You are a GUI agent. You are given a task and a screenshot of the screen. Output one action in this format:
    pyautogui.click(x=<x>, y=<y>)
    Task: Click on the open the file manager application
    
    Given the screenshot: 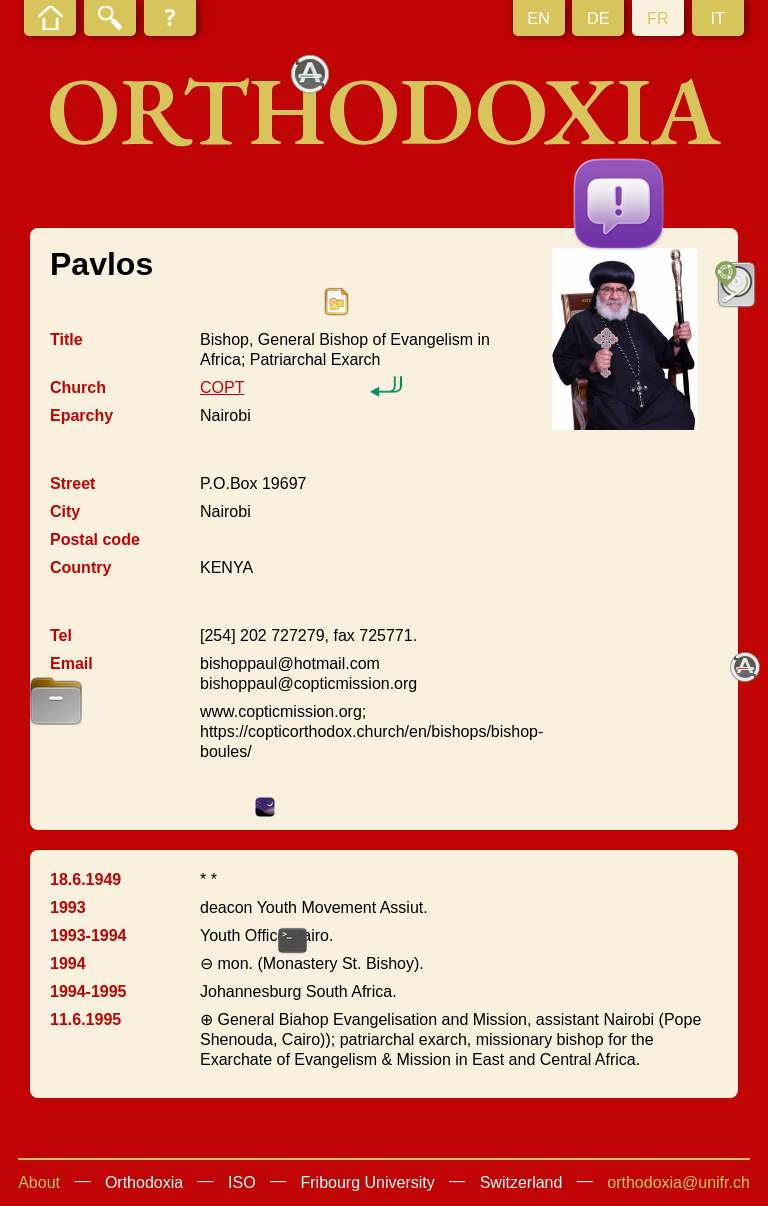 What is the action you would take?
    pyautogui.click(x=56, y=701)
    